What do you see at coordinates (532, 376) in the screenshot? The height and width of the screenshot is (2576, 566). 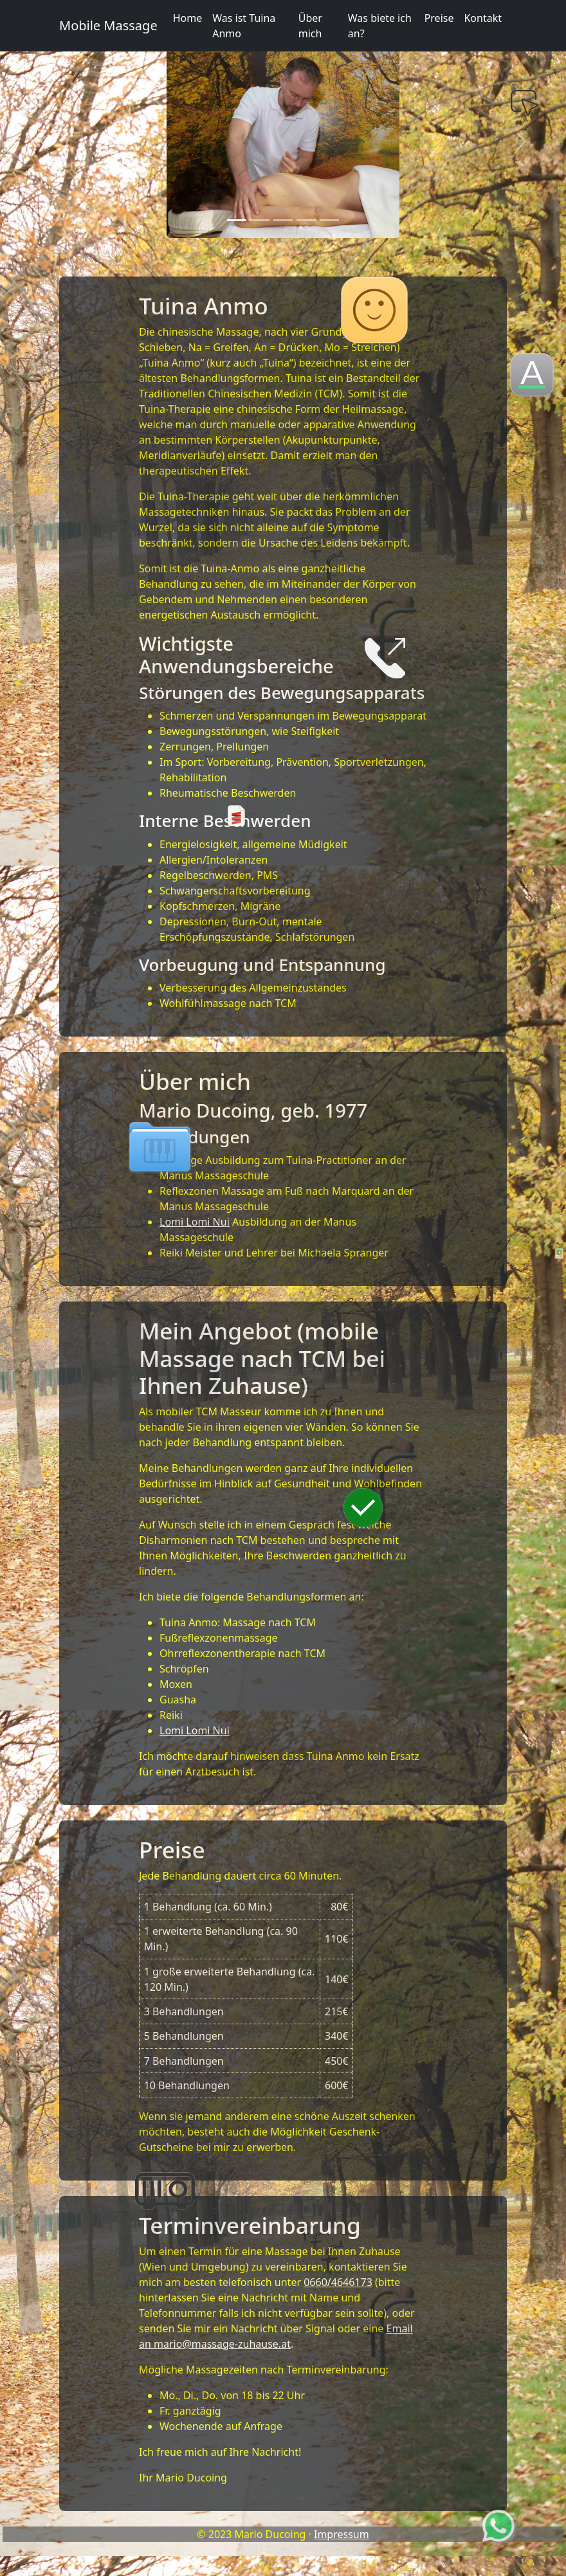 I see `enable spell check in text editing` at bounding box center [532, 376].